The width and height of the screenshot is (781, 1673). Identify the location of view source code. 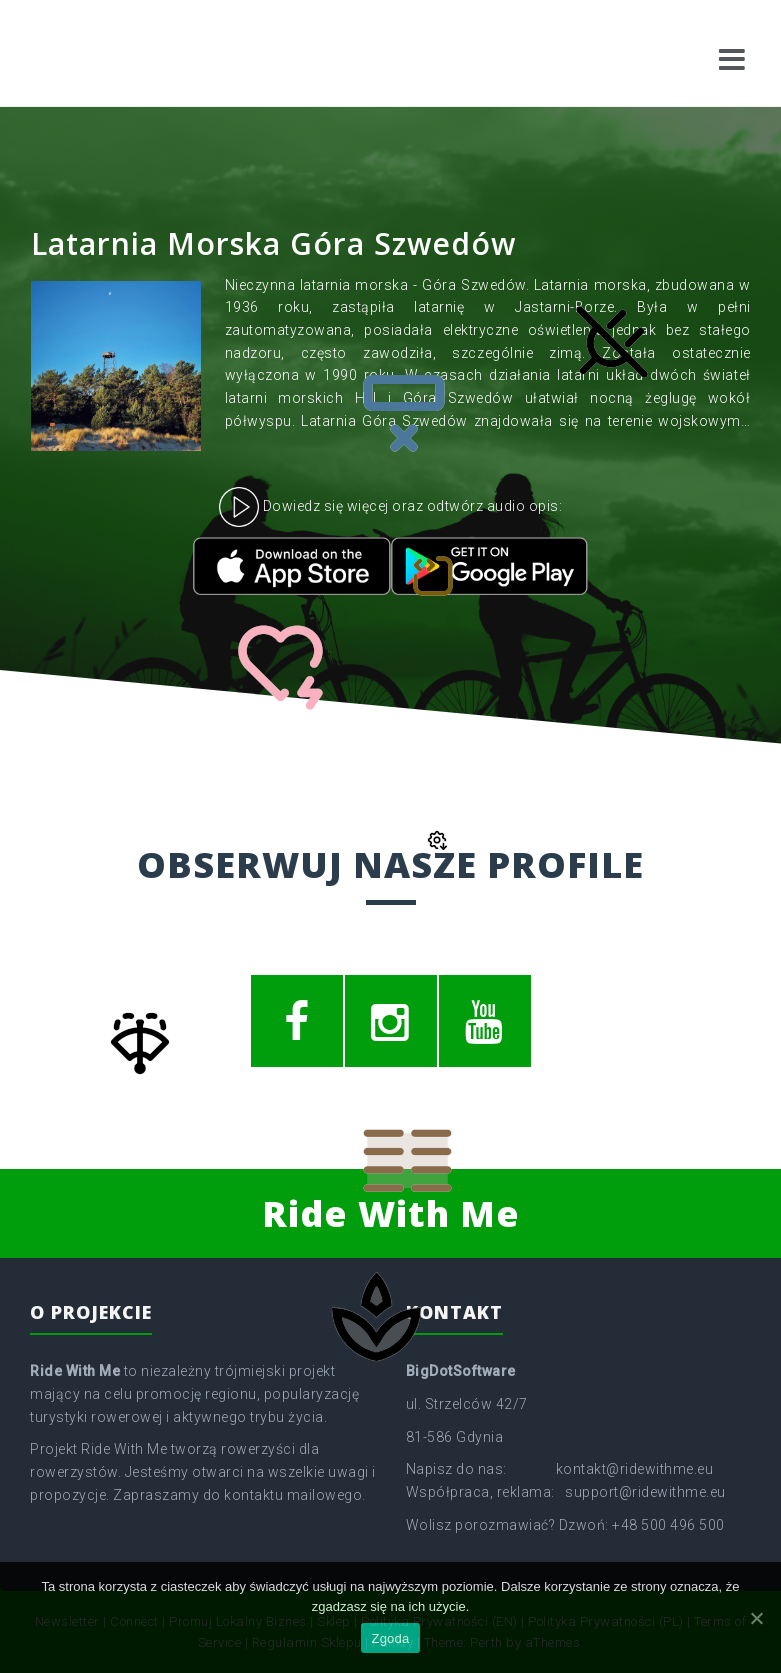
(433, 576).